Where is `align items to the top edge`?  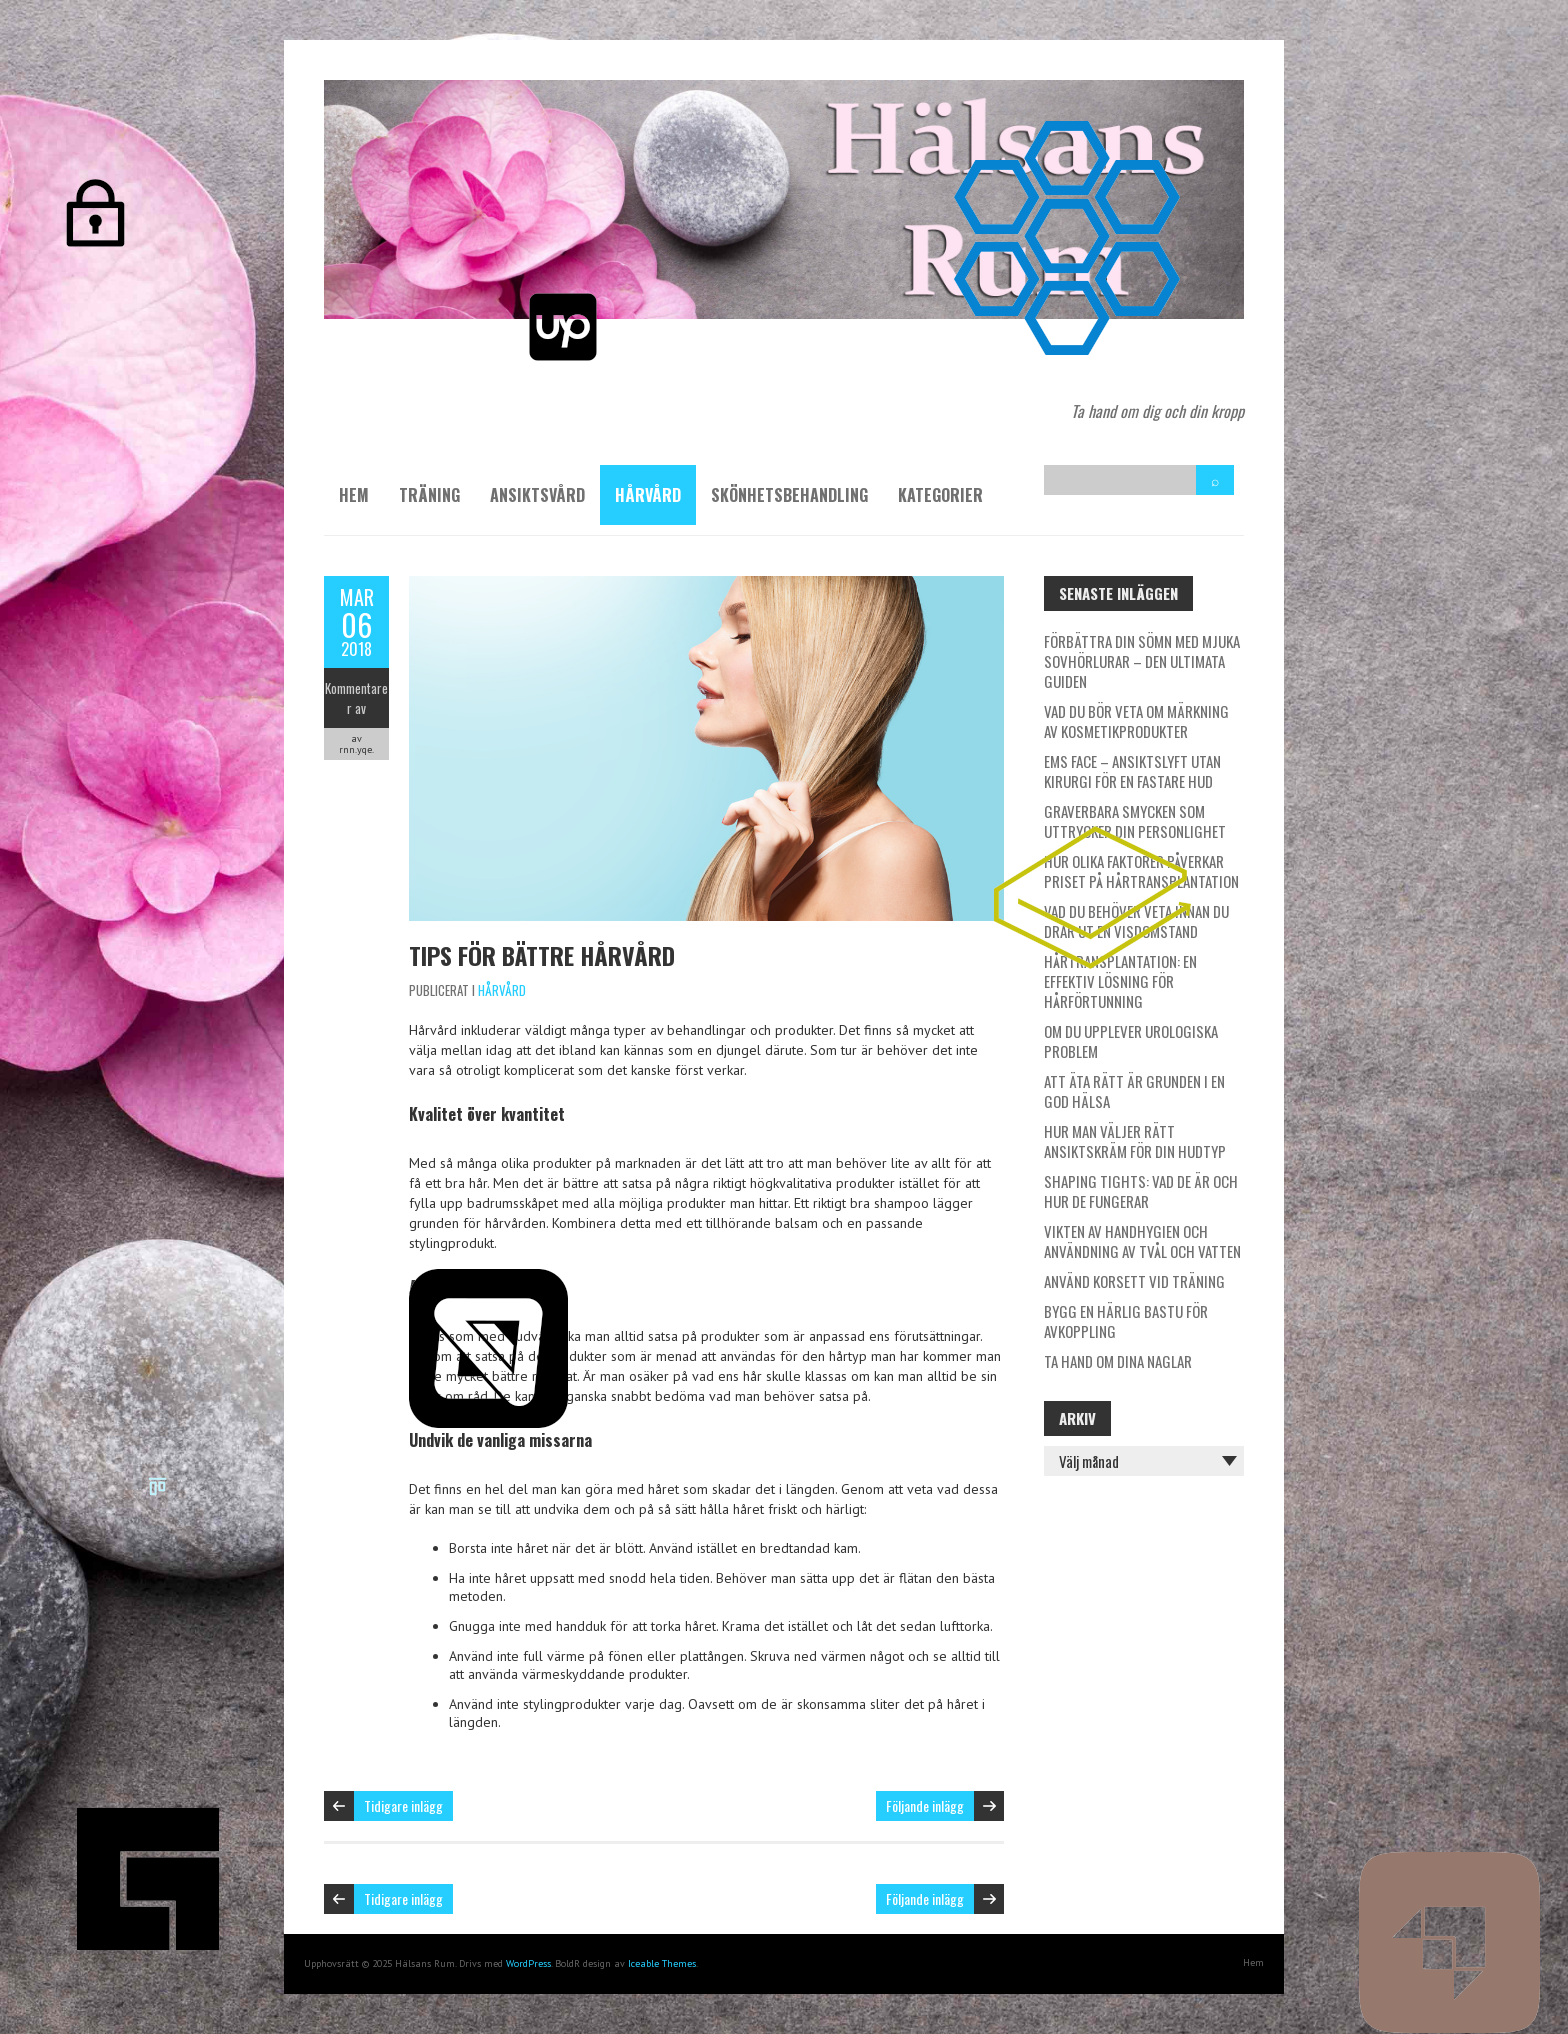 align items to the top edge is located at coordinates (157, 1486).